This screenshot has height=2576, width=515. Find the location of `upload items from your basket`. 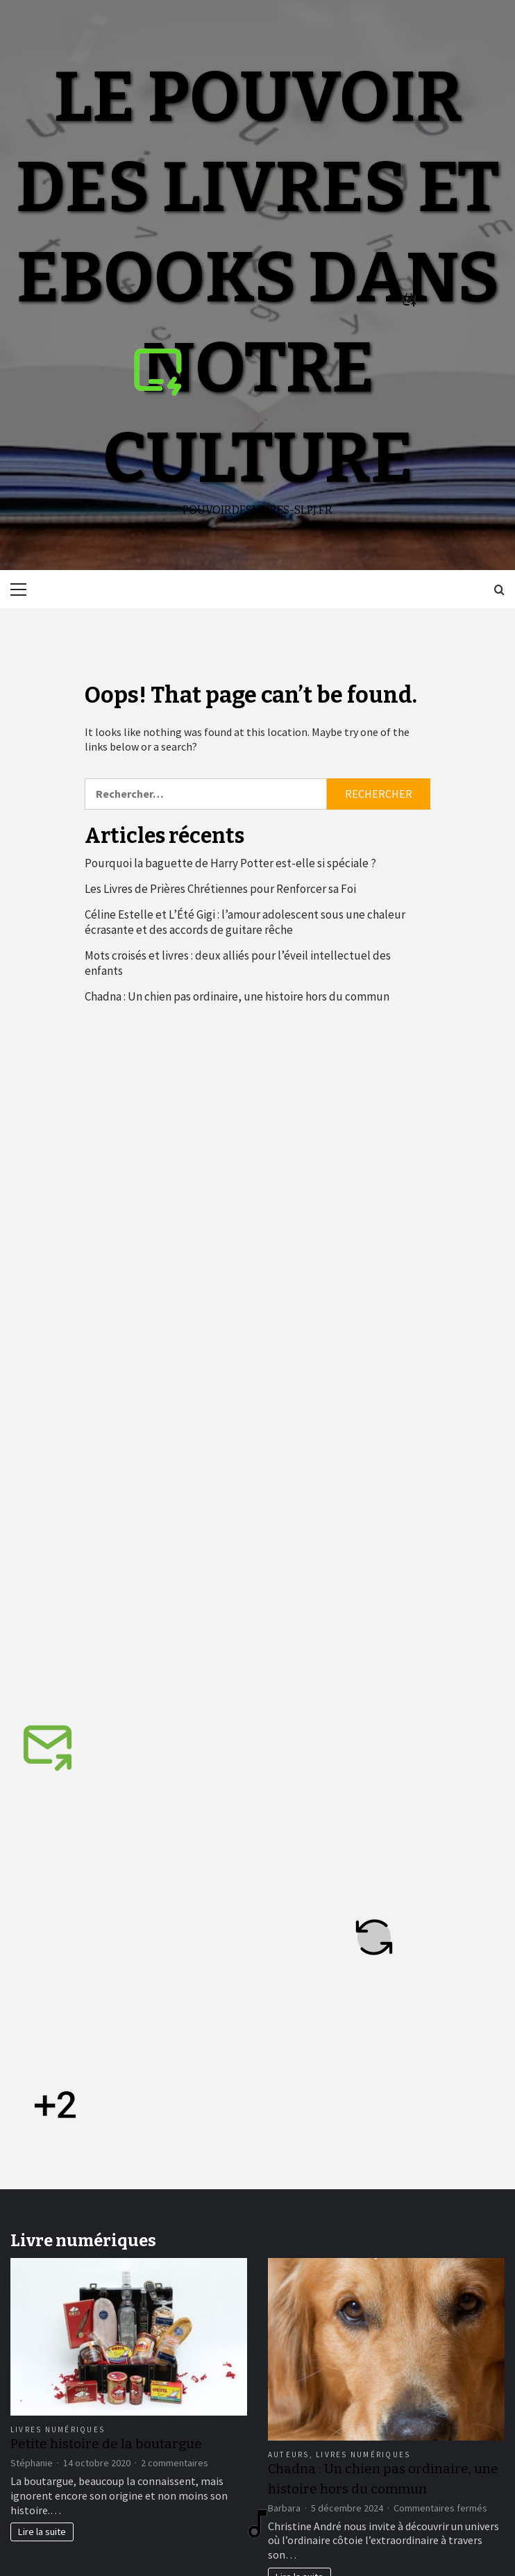

upload items from your basket is located at coordinates (409, 299).